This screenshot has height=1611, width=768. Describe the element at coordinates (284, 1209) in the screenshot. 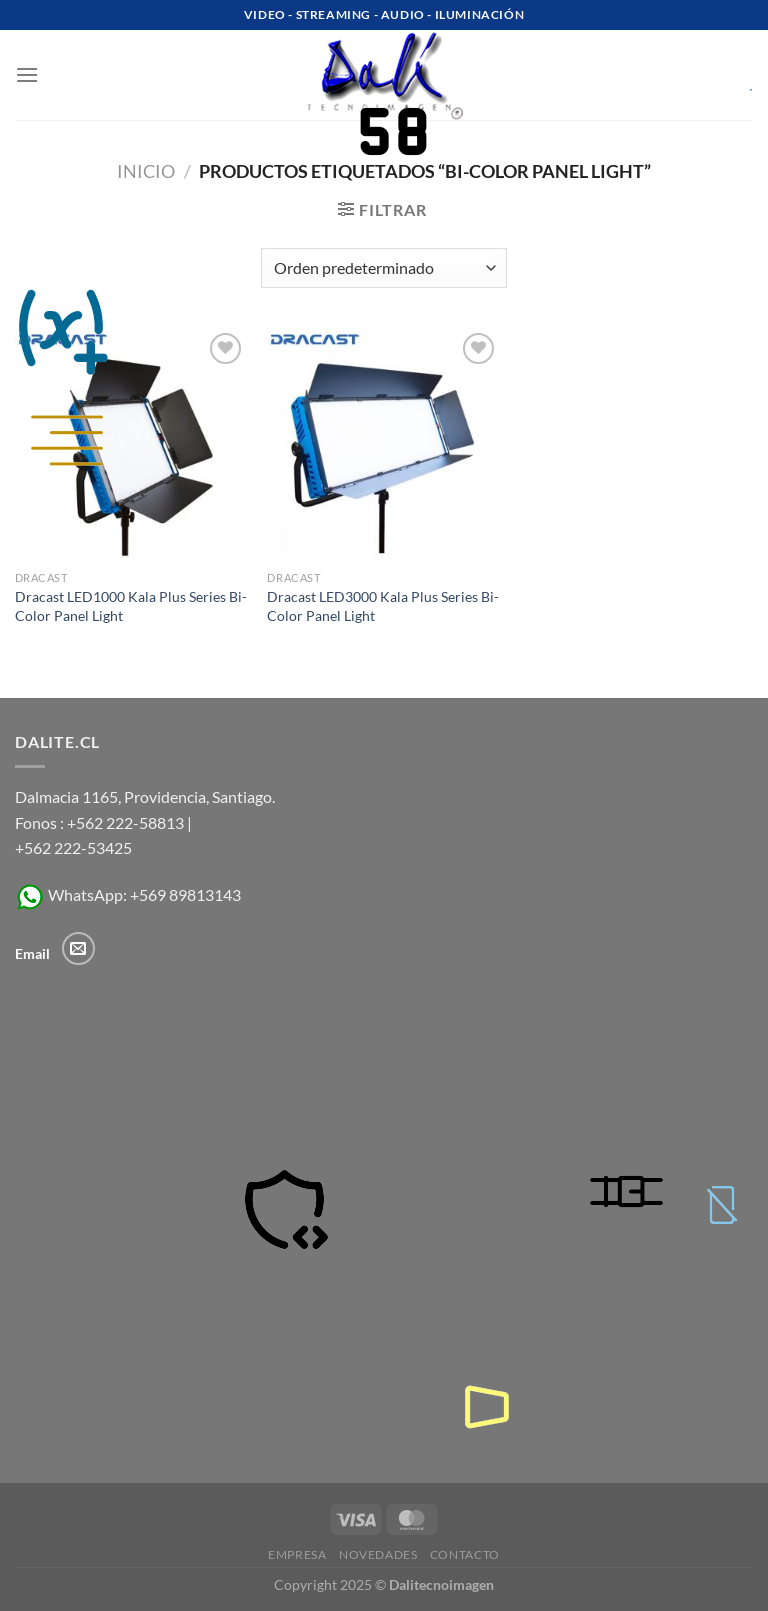

I see `access security code settings` at that location.